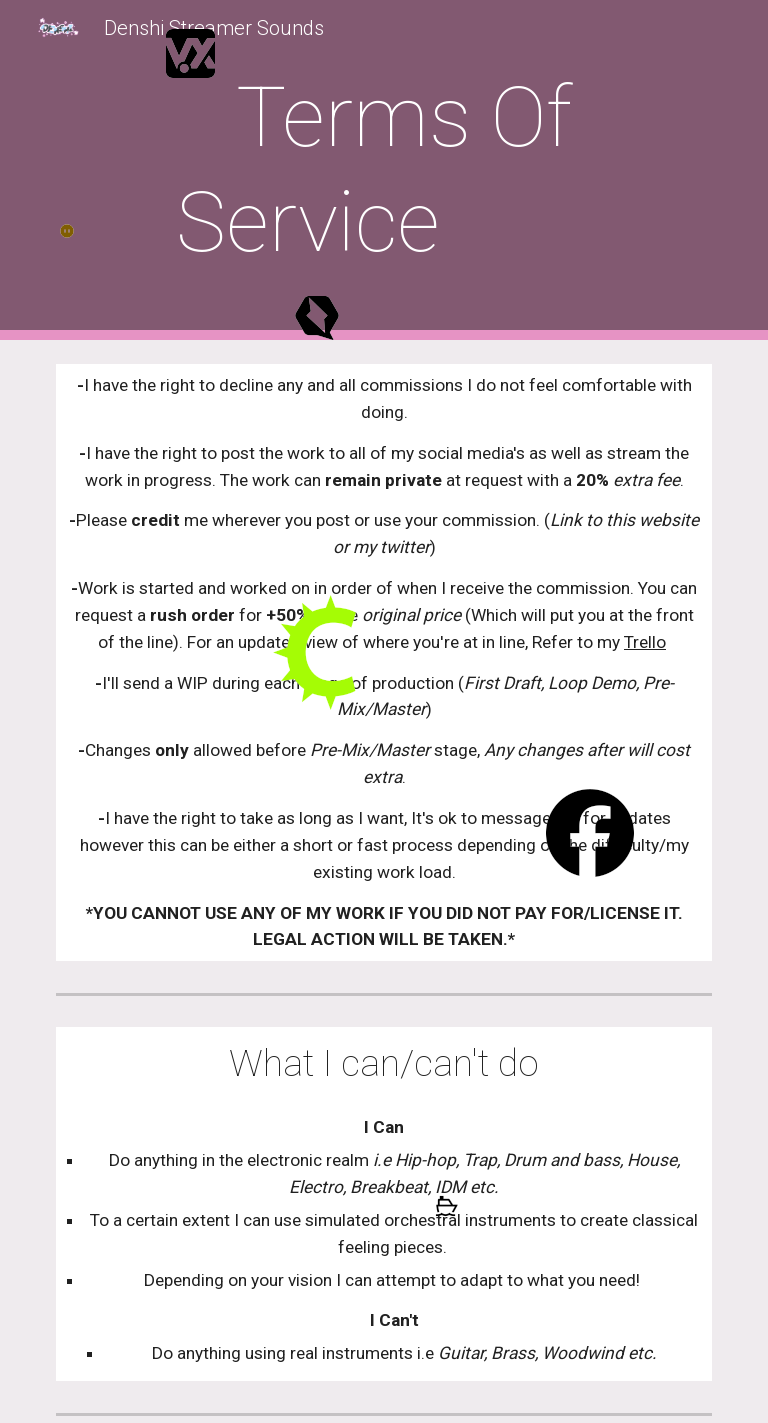  I want to click on open the Facebook app, so click(590, 833).